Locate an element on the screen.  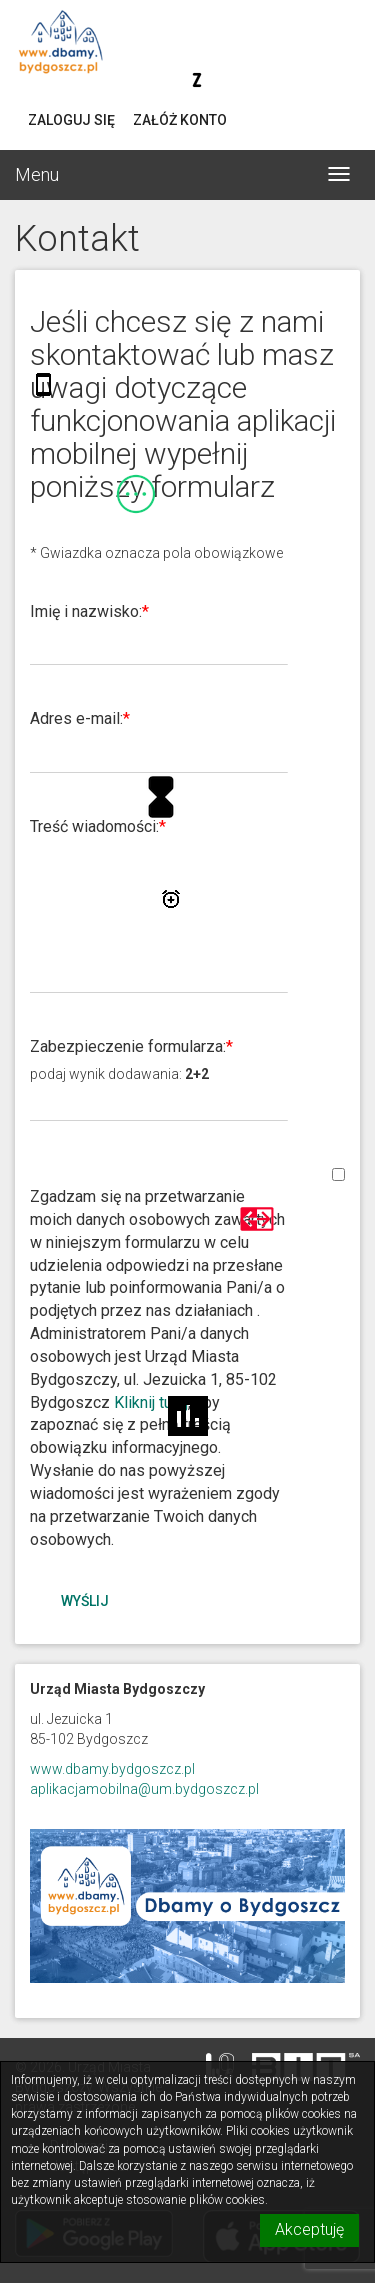
view analytics or performance reports is located at coordinates (188, 1416).